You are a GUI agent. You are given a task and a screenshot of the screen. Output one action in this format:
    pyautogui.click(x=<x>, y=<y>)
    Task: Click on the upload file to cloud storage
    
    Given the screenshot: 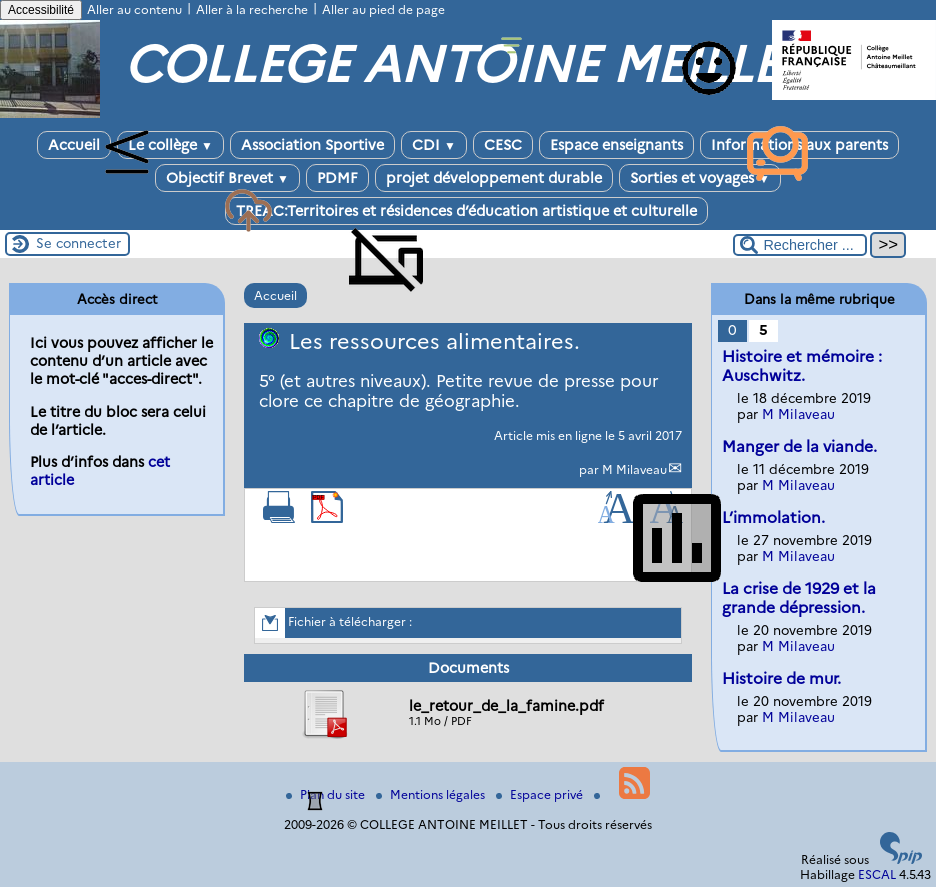 What is the action you would take?
    pyautogui.click(x=248, y=210)
    